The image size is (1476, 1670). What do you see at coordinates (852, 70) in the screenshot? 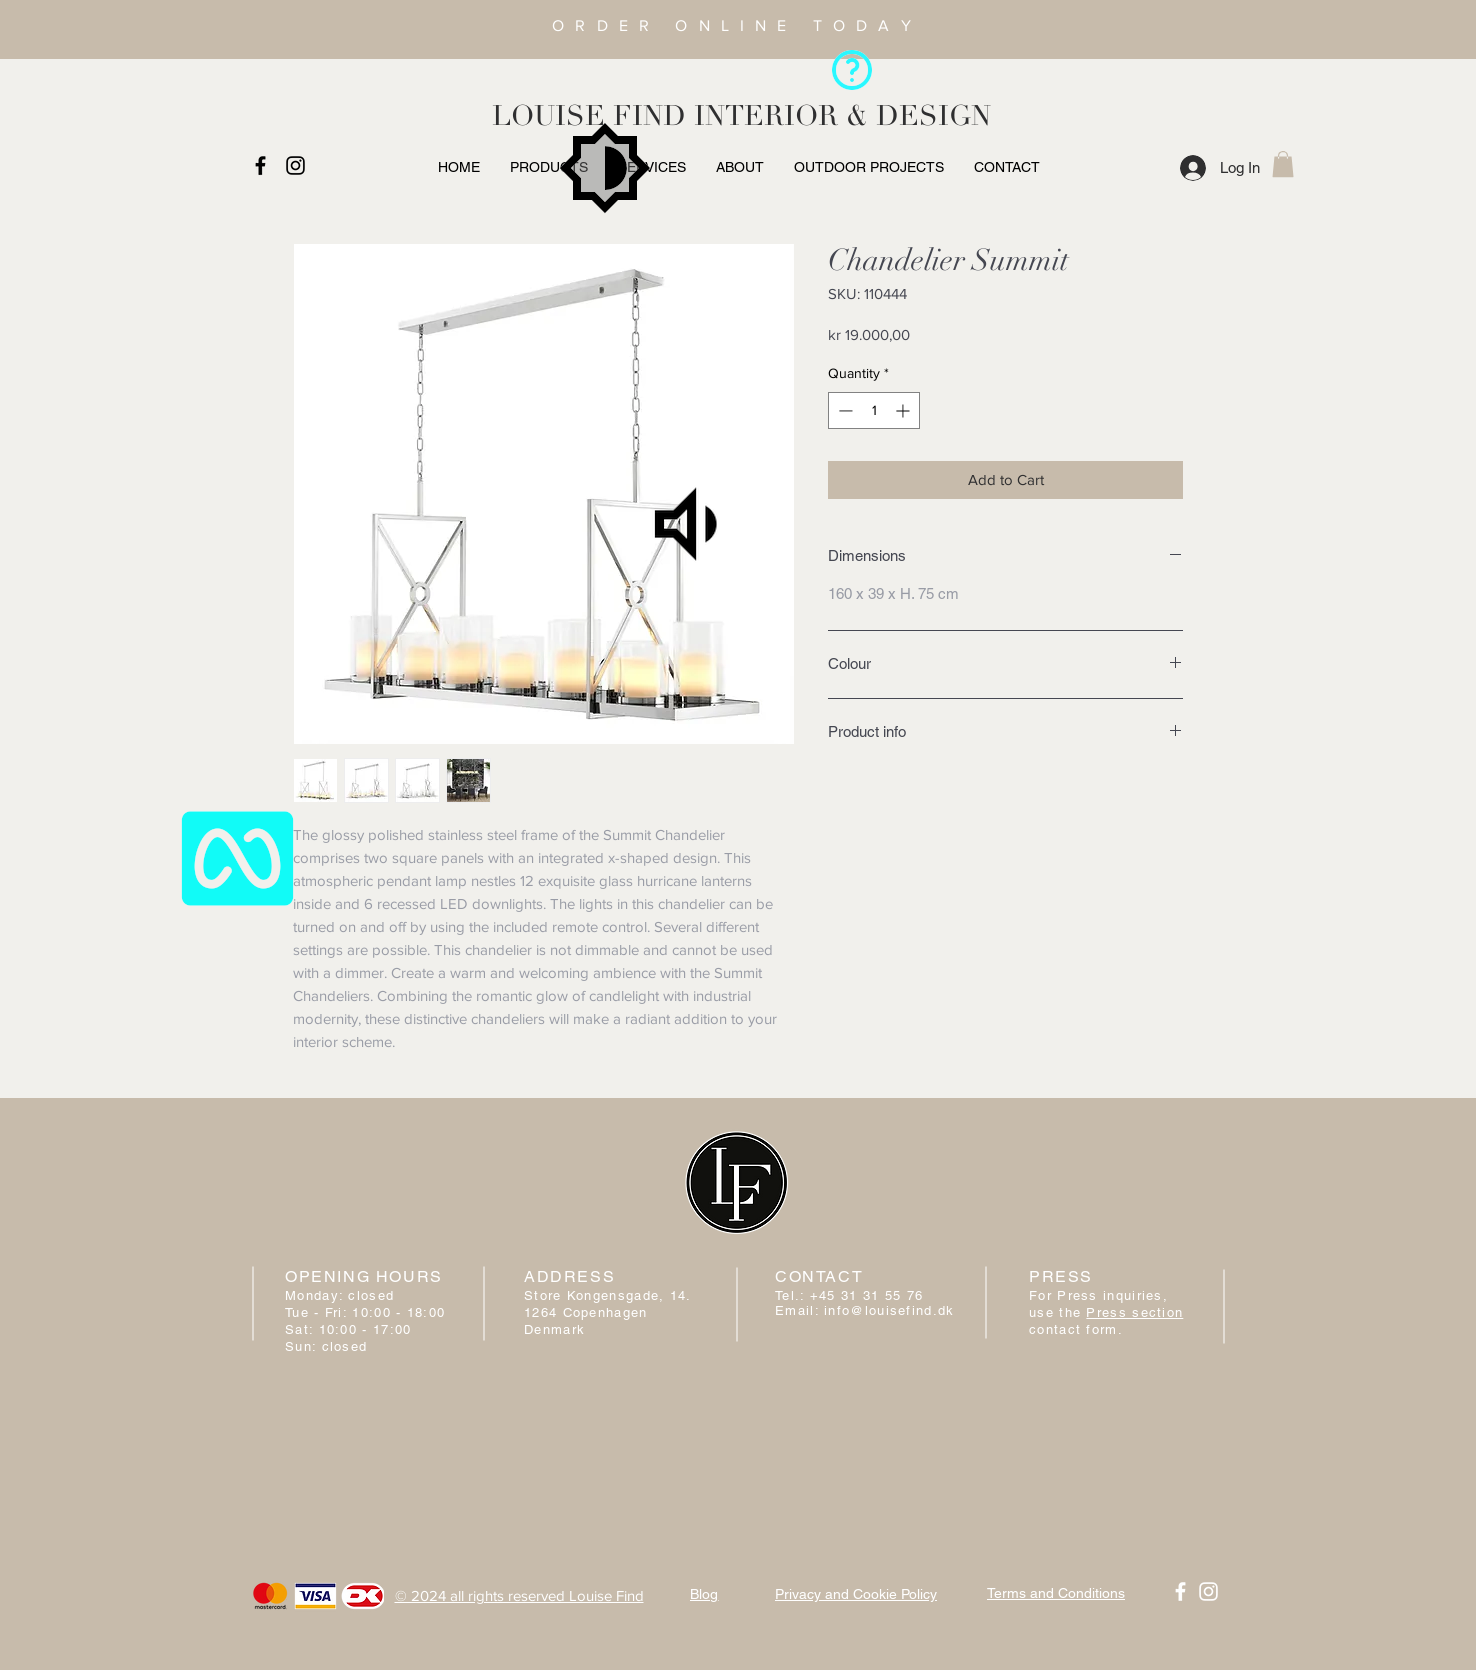
I see `access help or support information` at bounding box center [852, 70].